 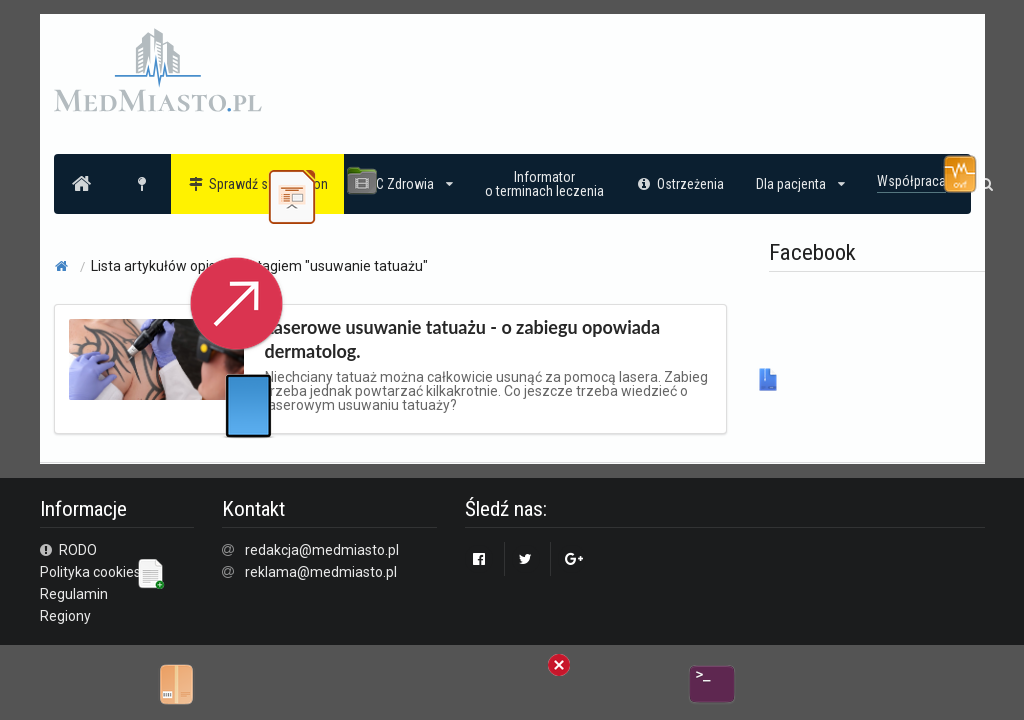 What do you see at coordinates (236, 303) in the screenshot?
I see `indicates a symbolic link or shortcut to another file` at bounding box center [236, 303].